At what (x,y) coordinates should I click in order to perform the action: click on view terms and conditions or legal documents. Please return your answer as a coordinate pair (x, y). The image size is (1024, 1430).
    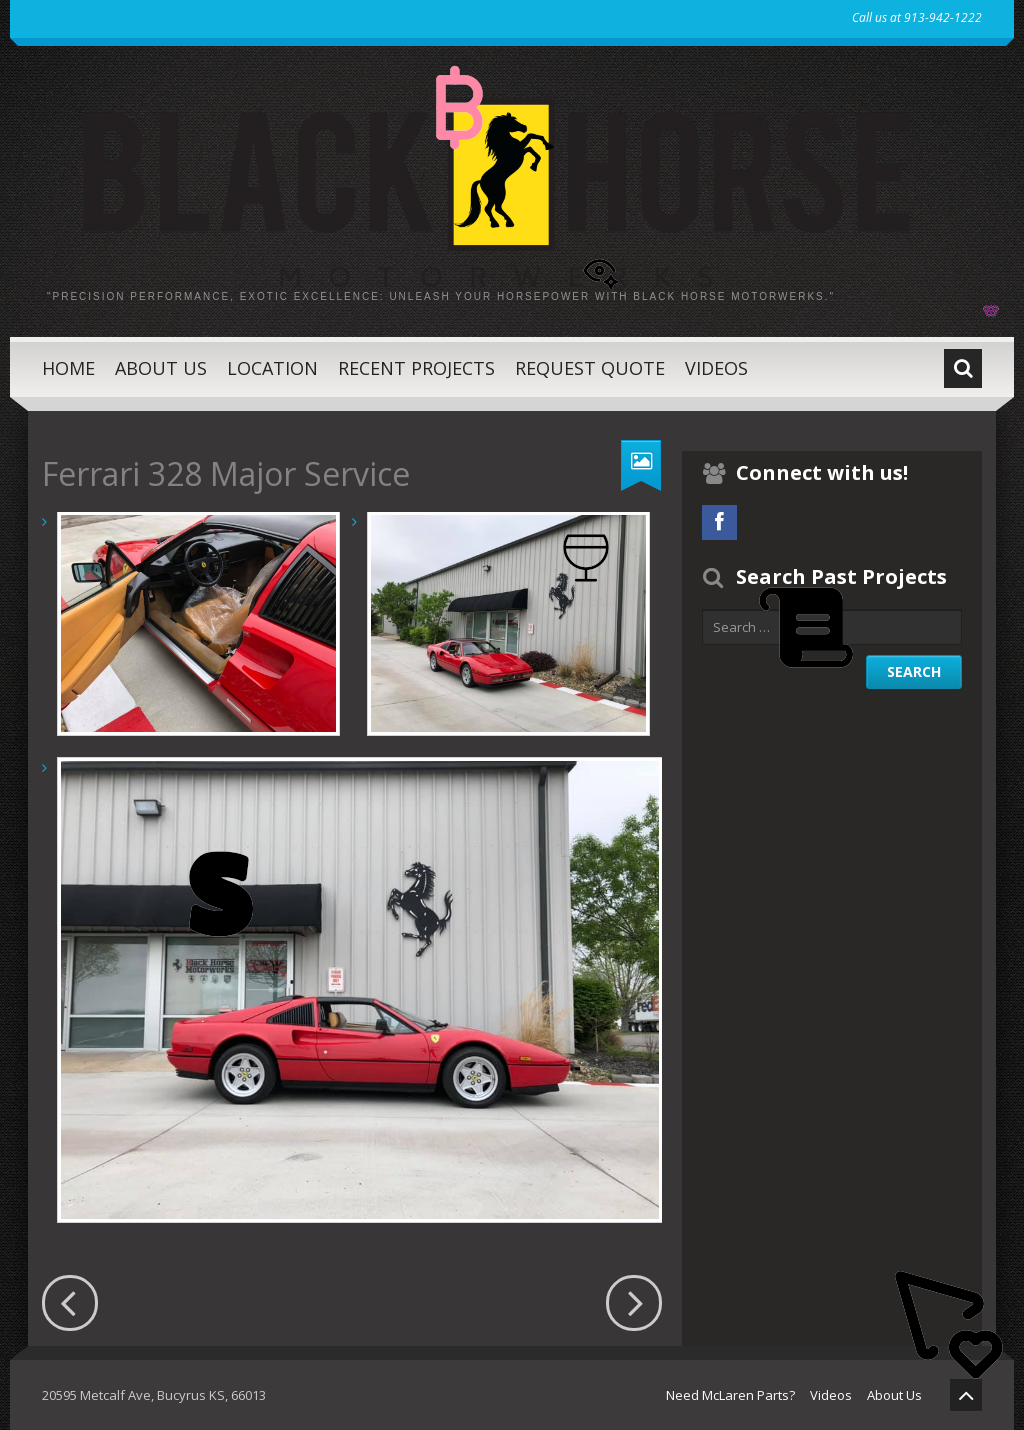
    Looking at the image, I should click on (809, 627).